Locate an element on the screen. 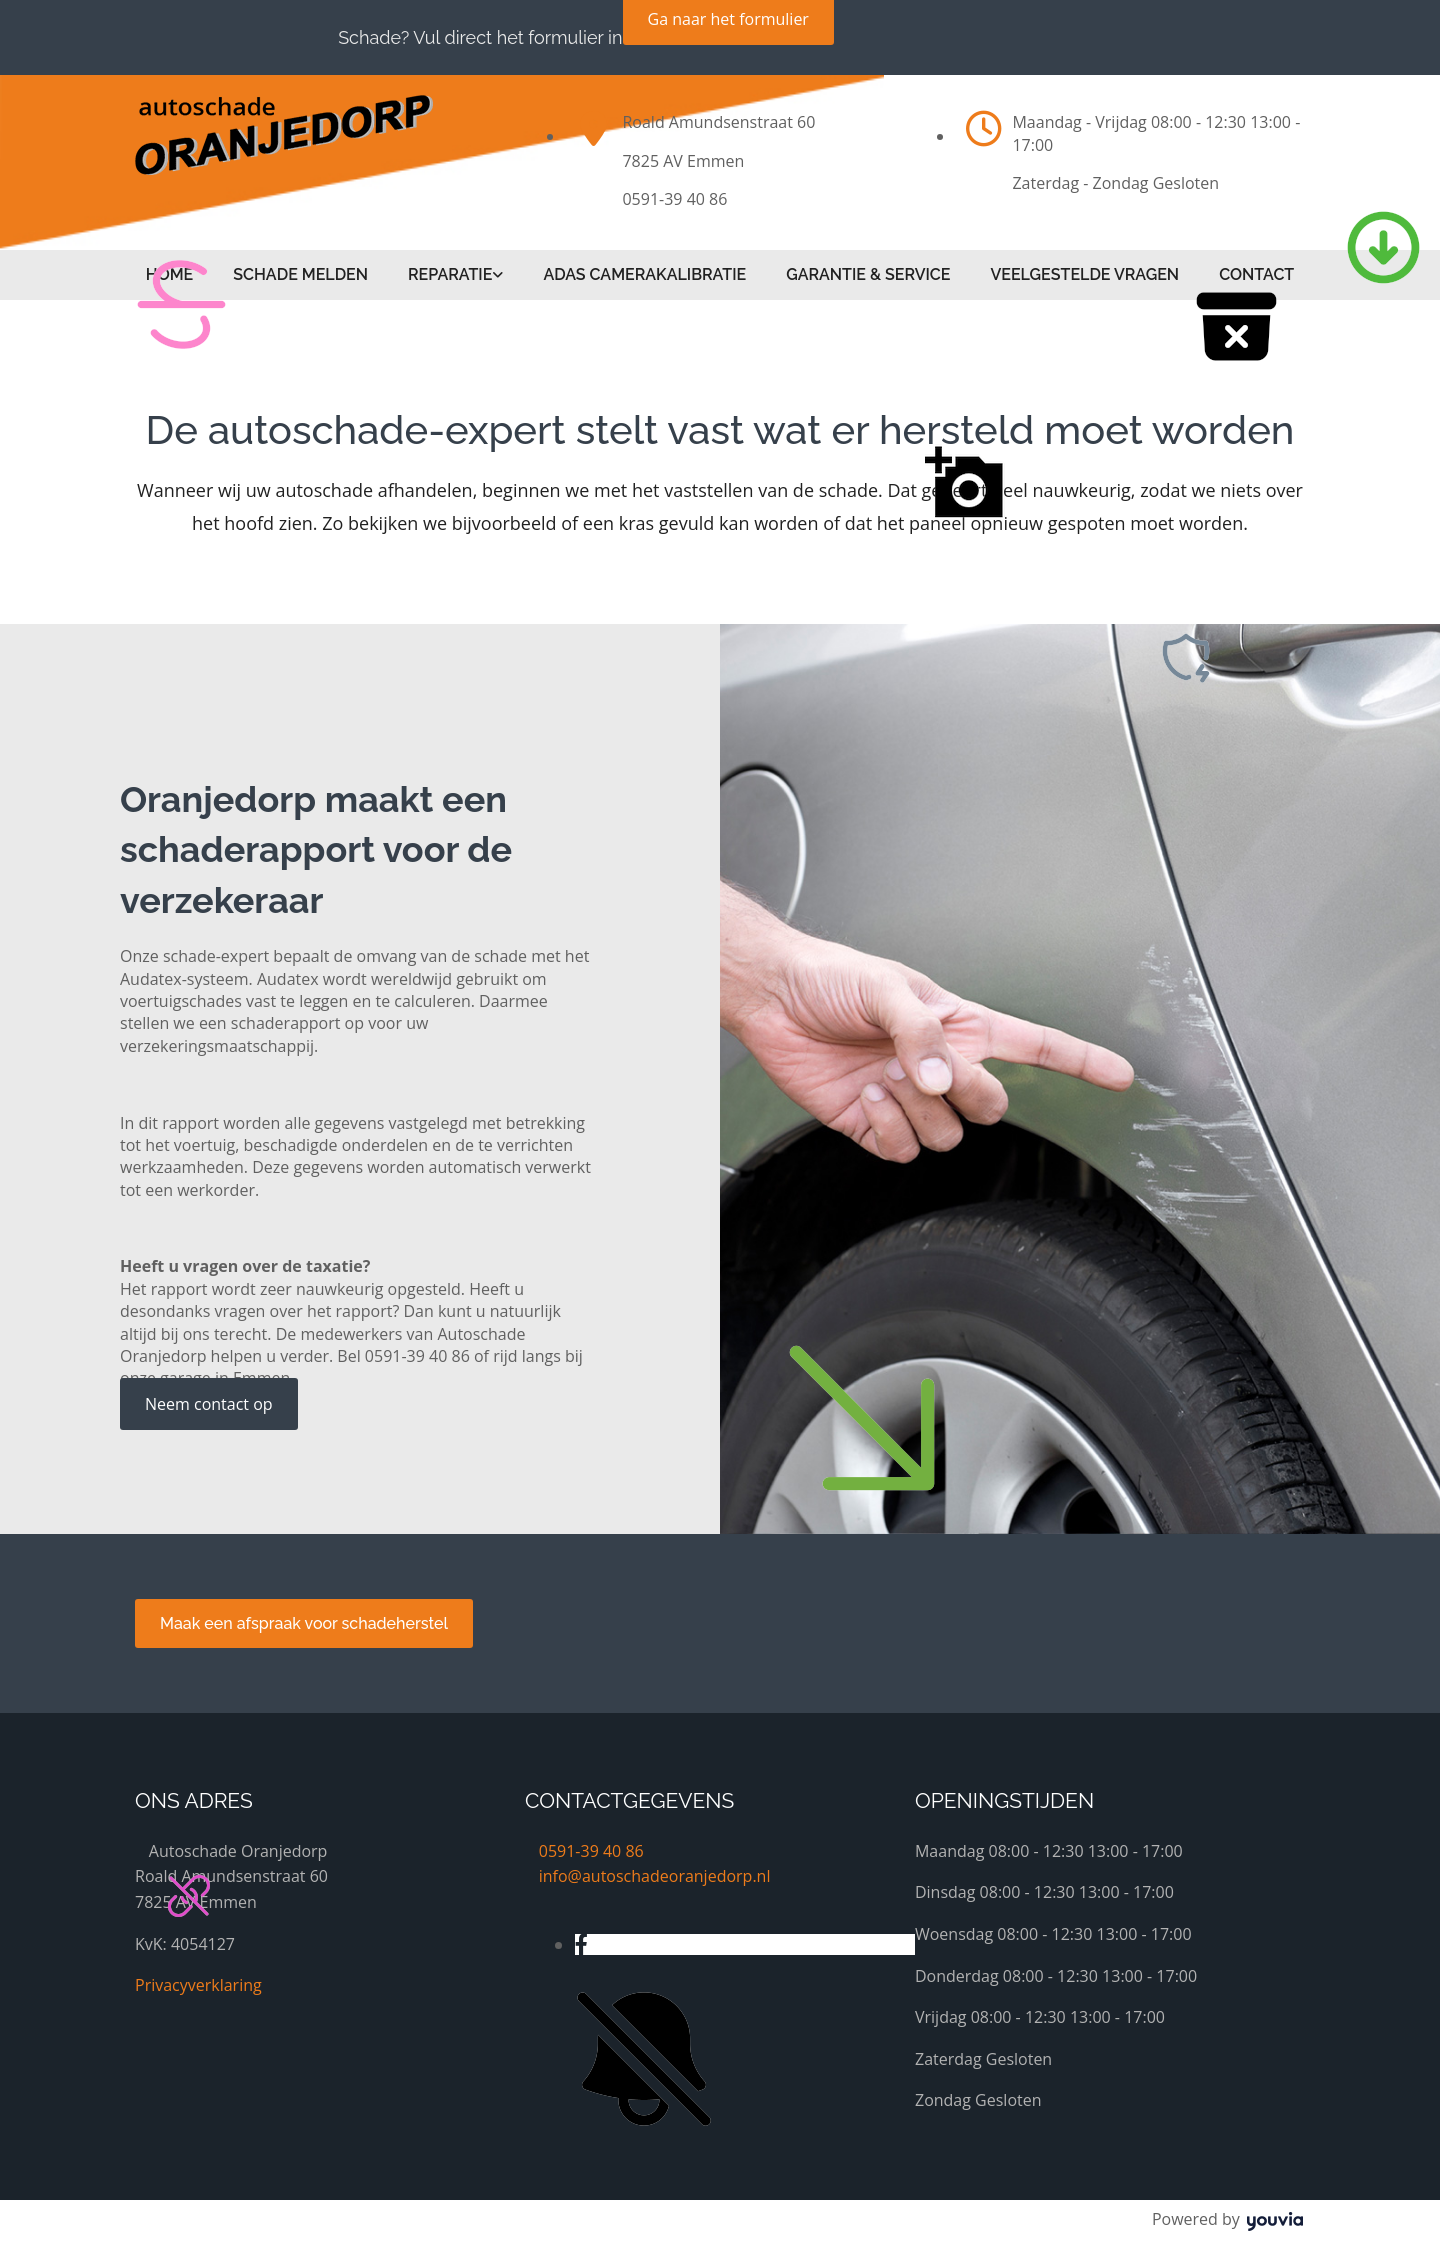 The width and height of the screenshot is (1440, 2242). enable power-saving security mode is located at coordinates (1186, 657).